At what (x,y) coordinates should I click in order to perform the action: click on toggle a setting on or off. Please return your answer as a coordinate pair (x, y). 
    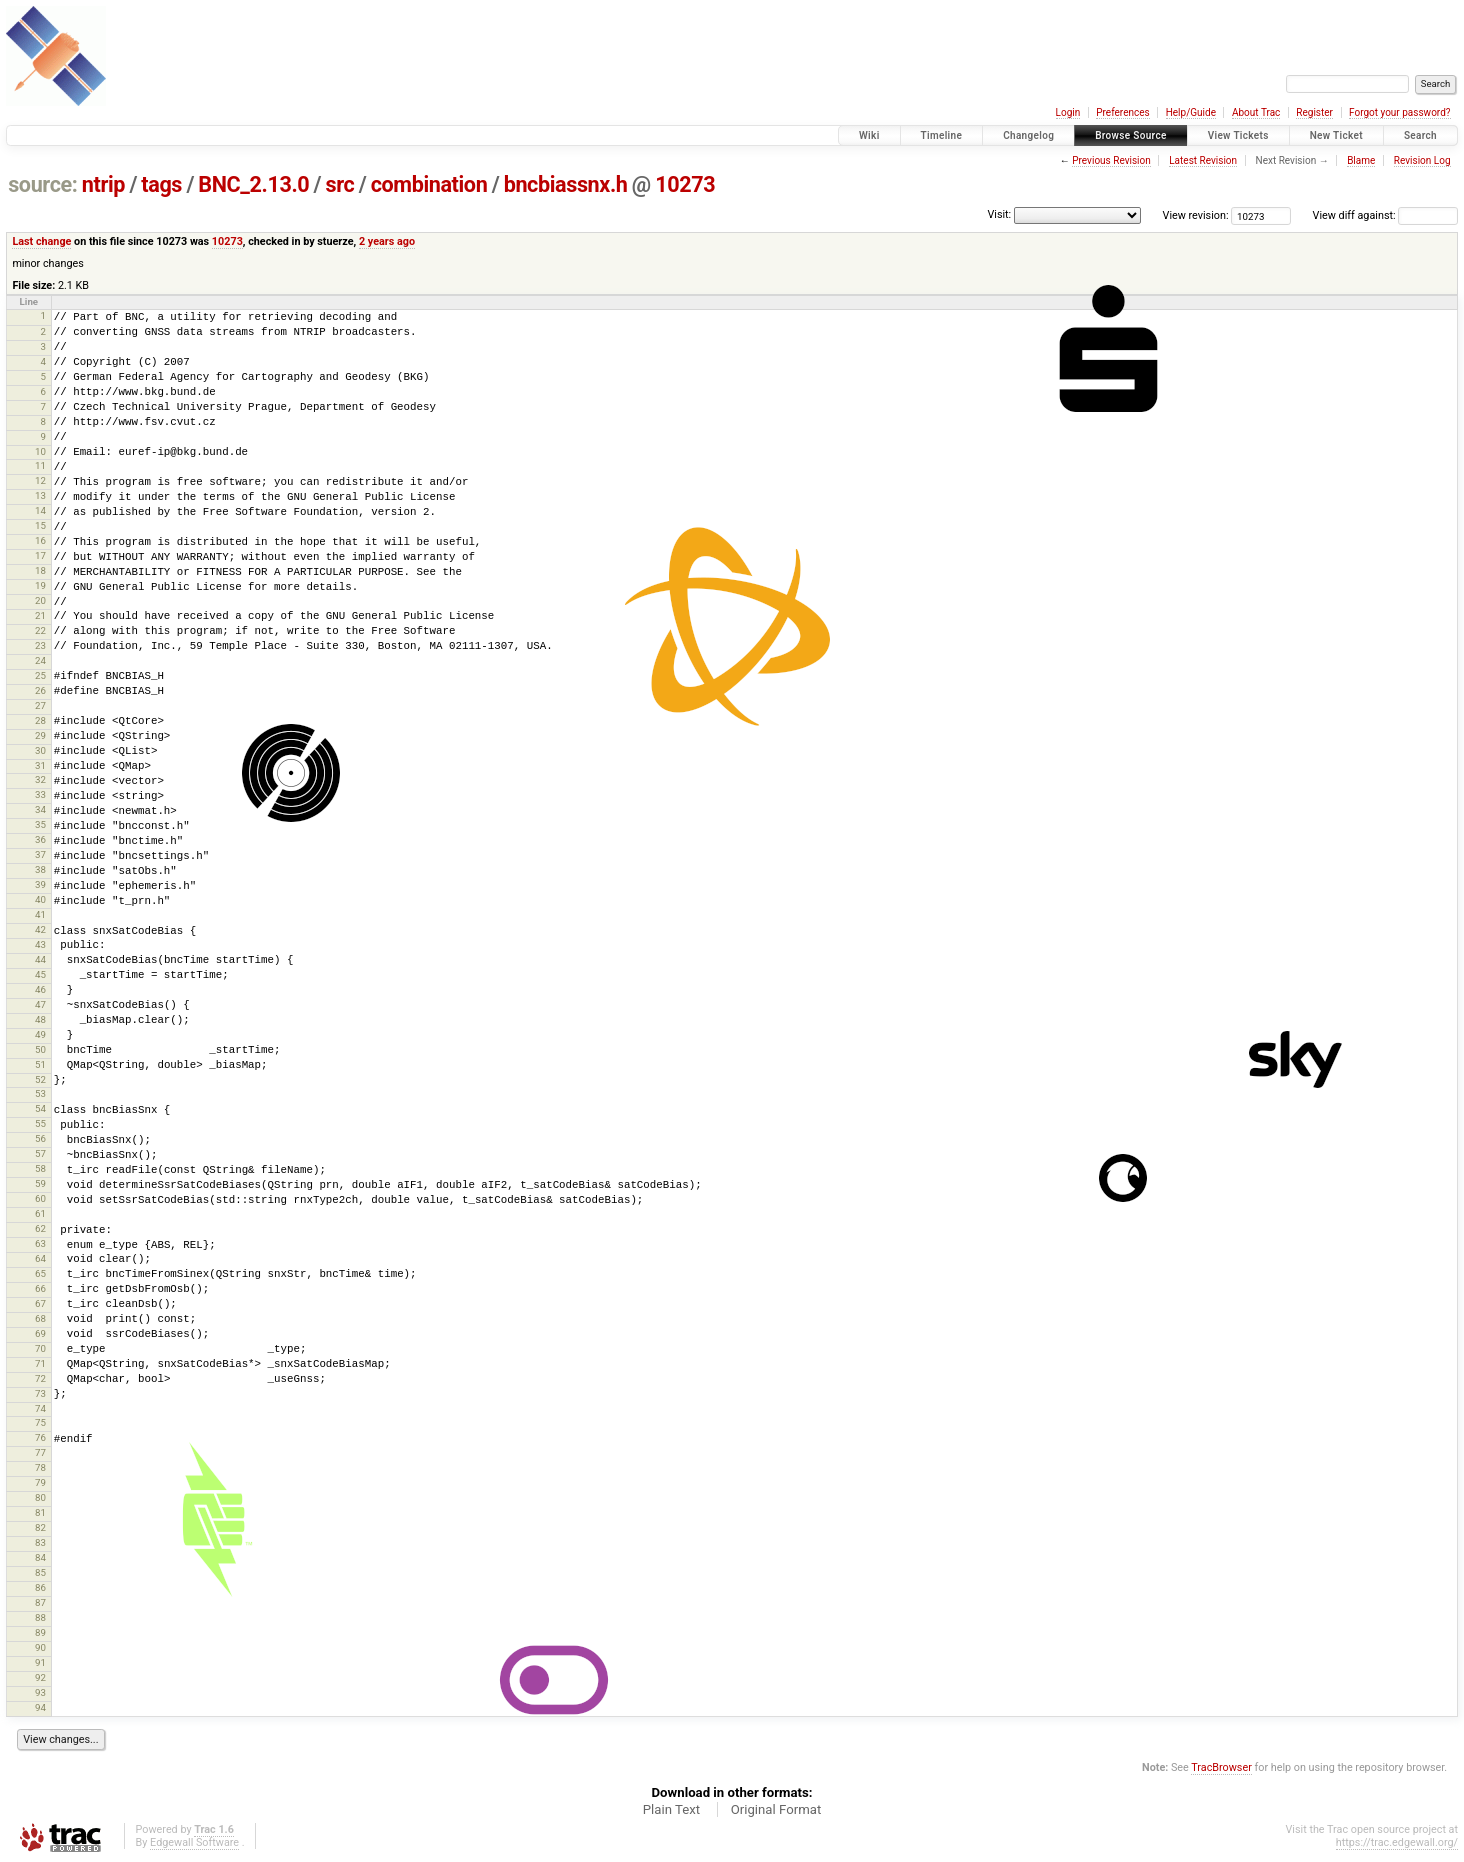
    Looking at the image, I should click on (554, 1680).